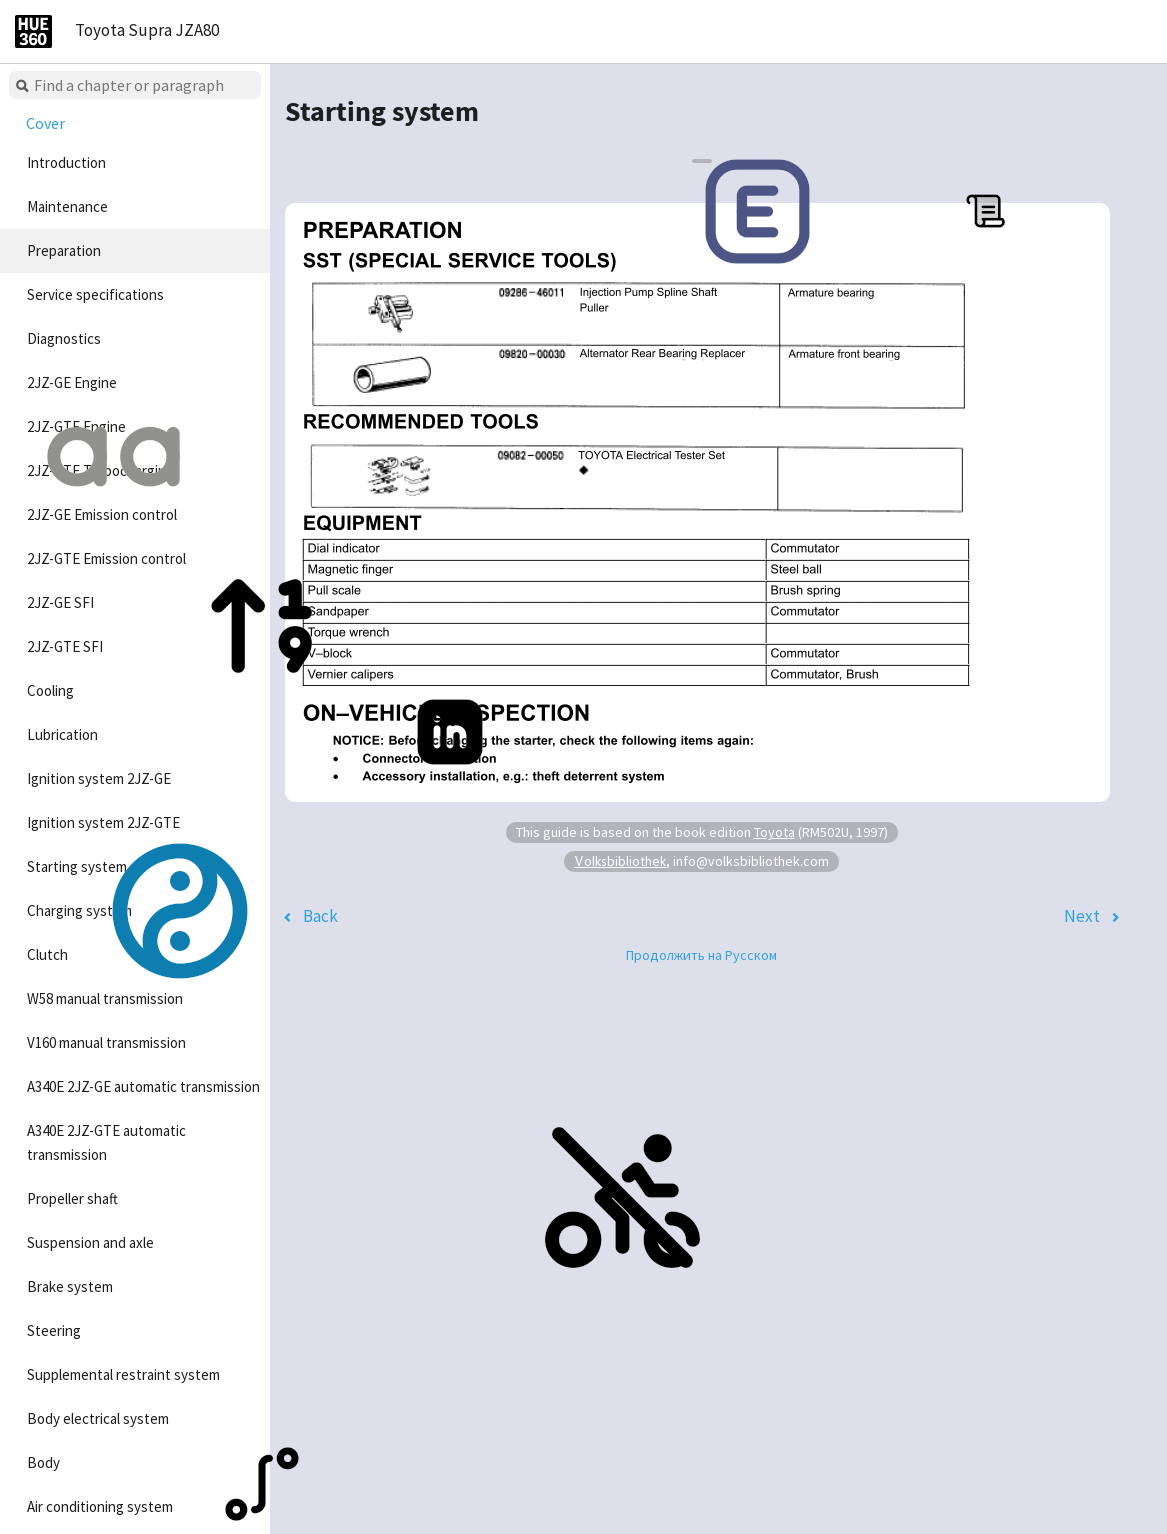  Describe the element at coordinates (262, 1484) in the screenshot. I see `view route between two points` at that location.